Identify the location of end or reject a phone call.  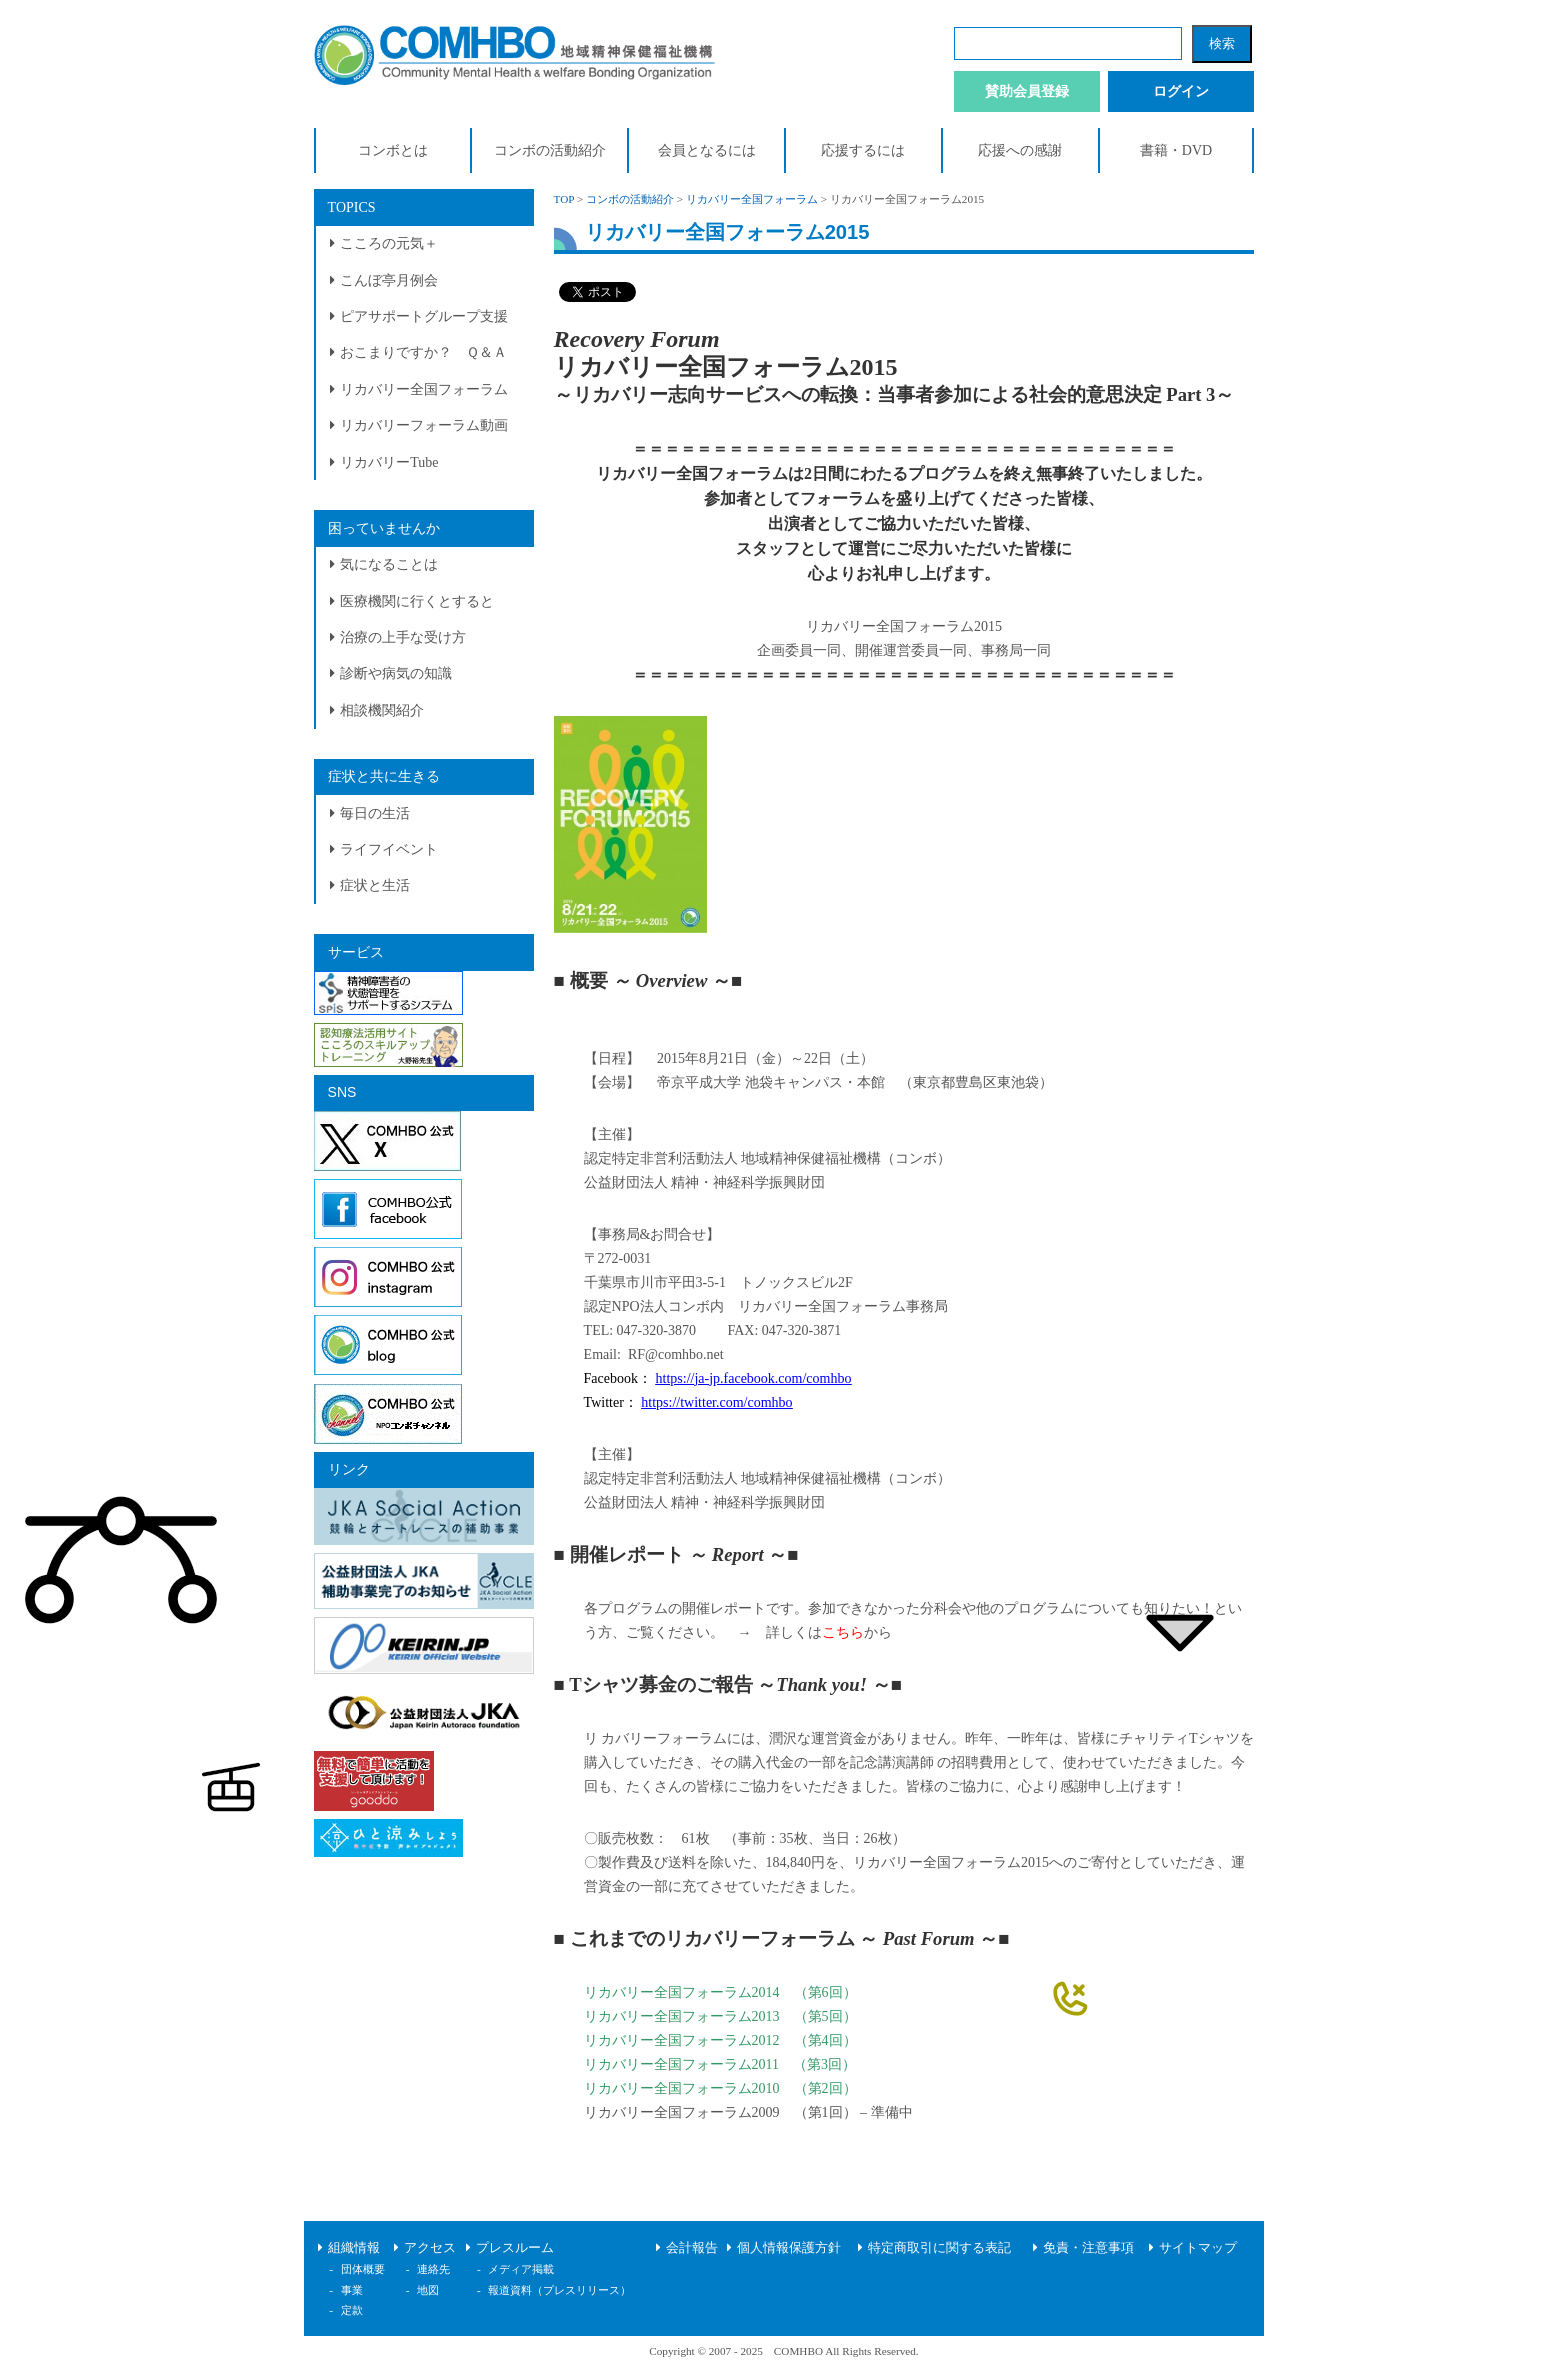
(1071, 1998).